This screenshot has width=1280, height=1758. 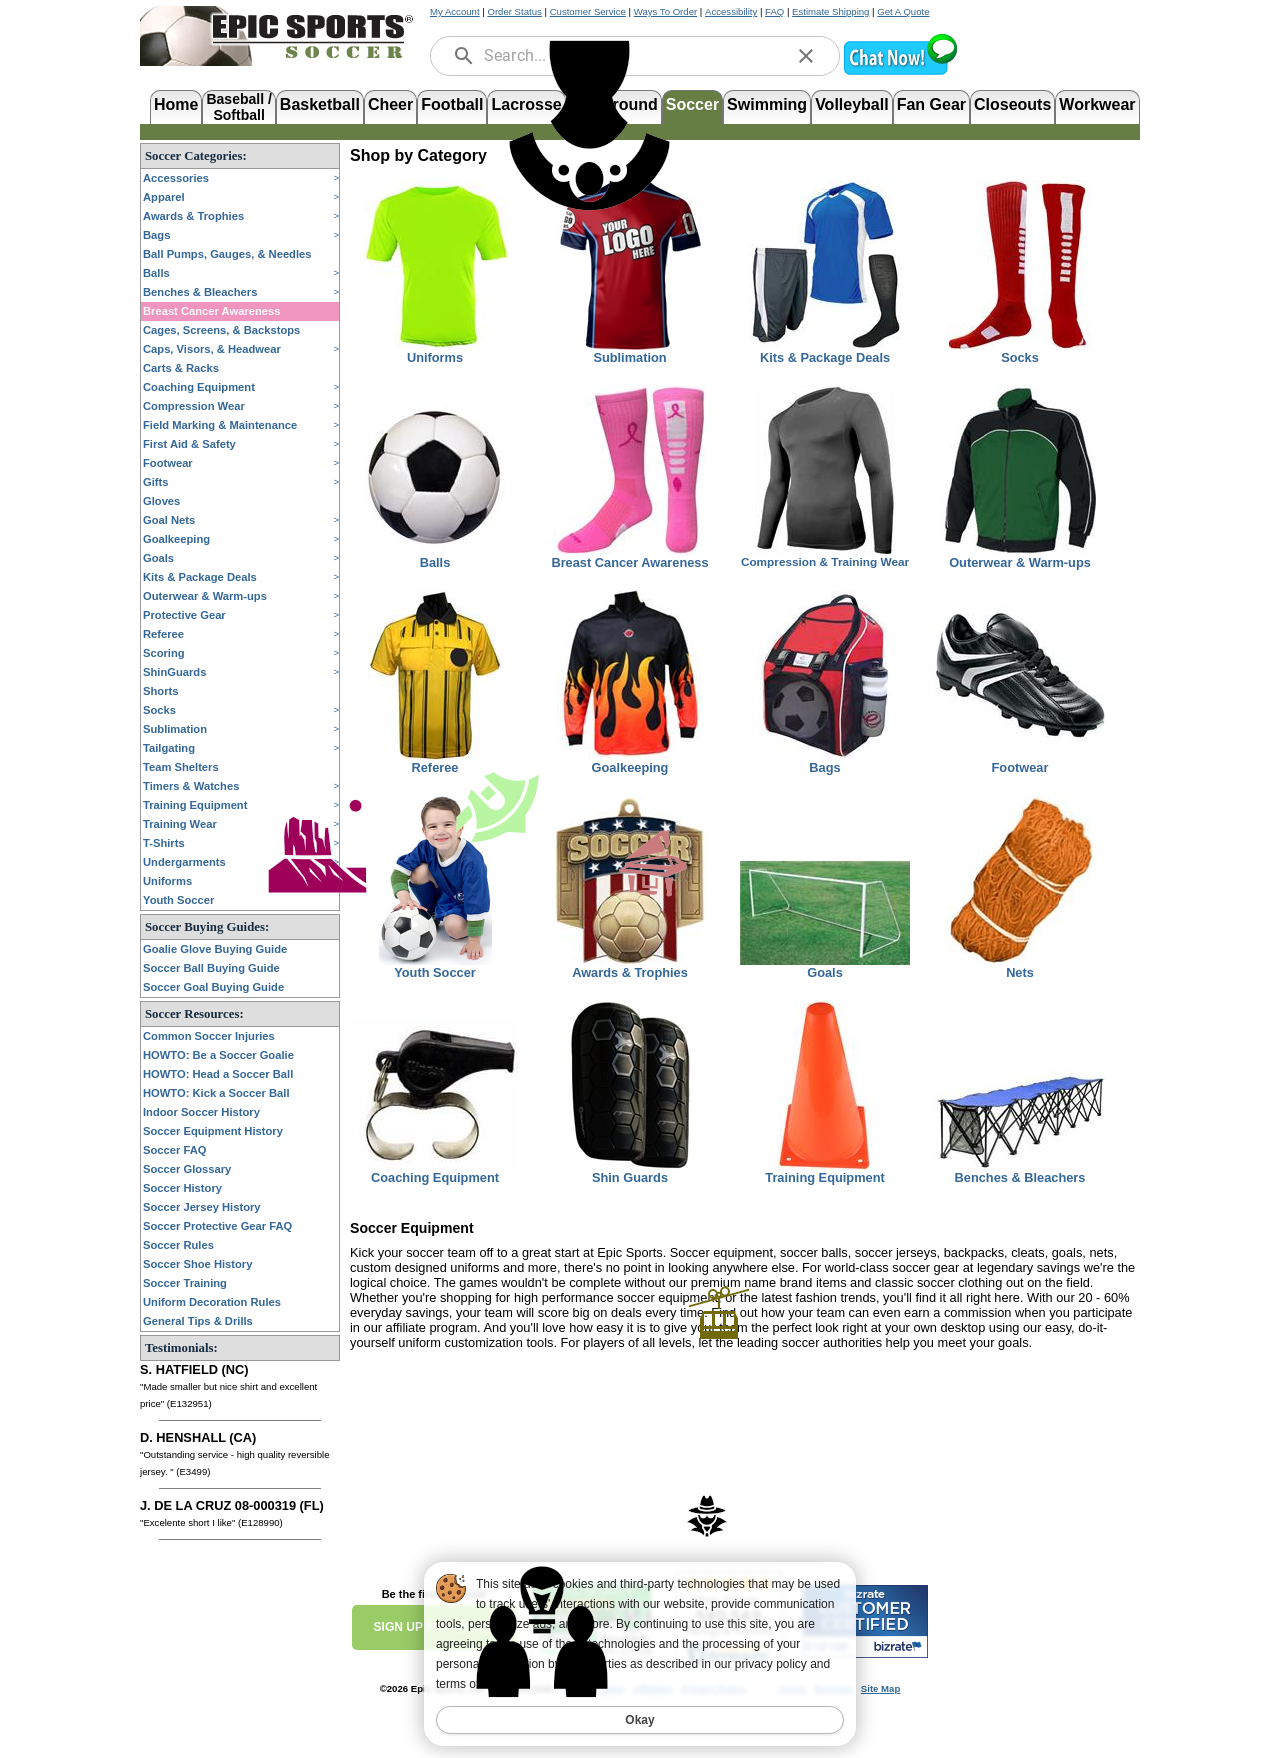 I want to click on enable incognito or private browsing mode, so click(x=707, y=1516).